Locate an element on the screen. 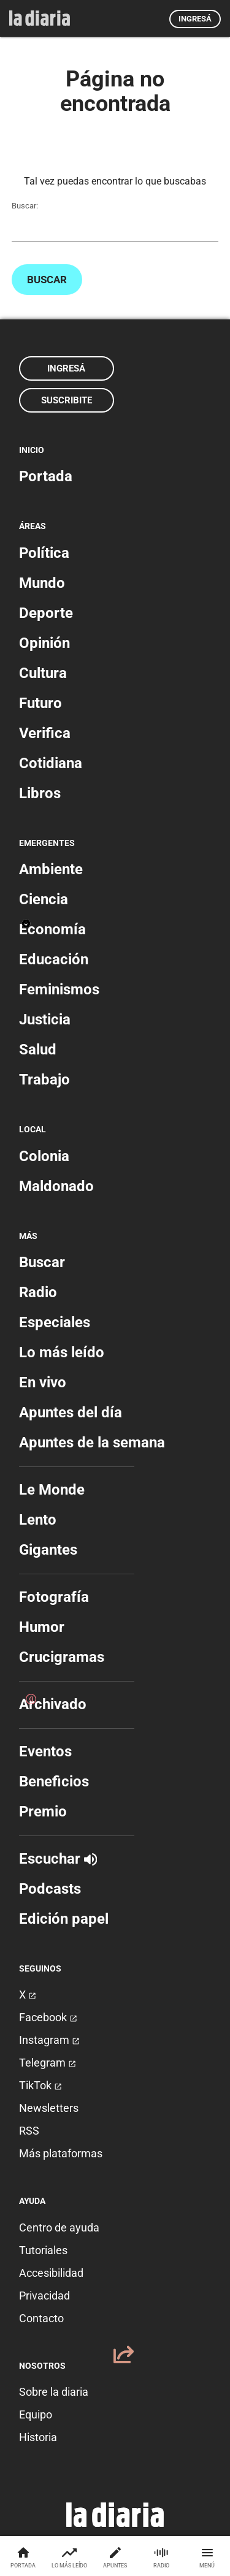  tap to pay with contactless payment is located at coordinates (31, 1699).